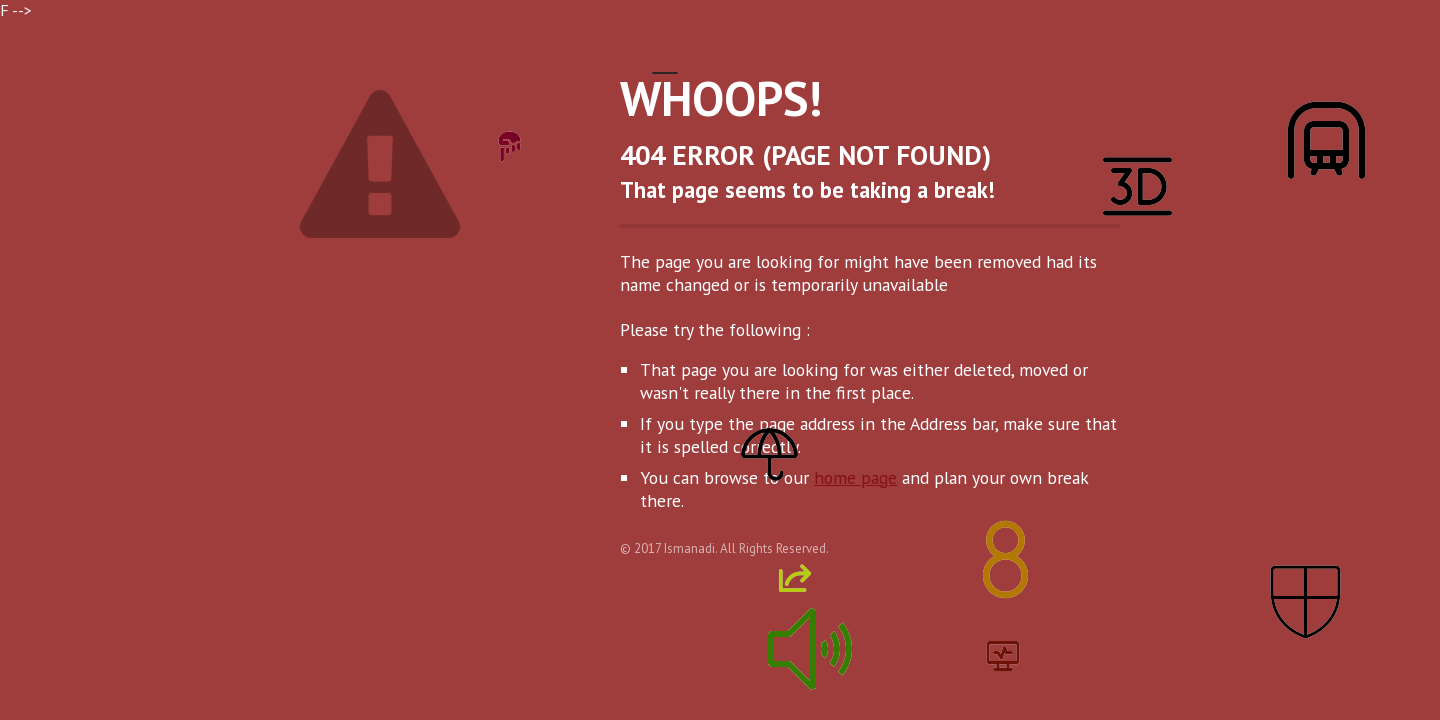 Image resolution: width=1440 pixels, height=720 pixels. What do you see at coordinates (665, 73) in the screenshot?
I see `decrease quantity or value` at bounding box center [665, 73].